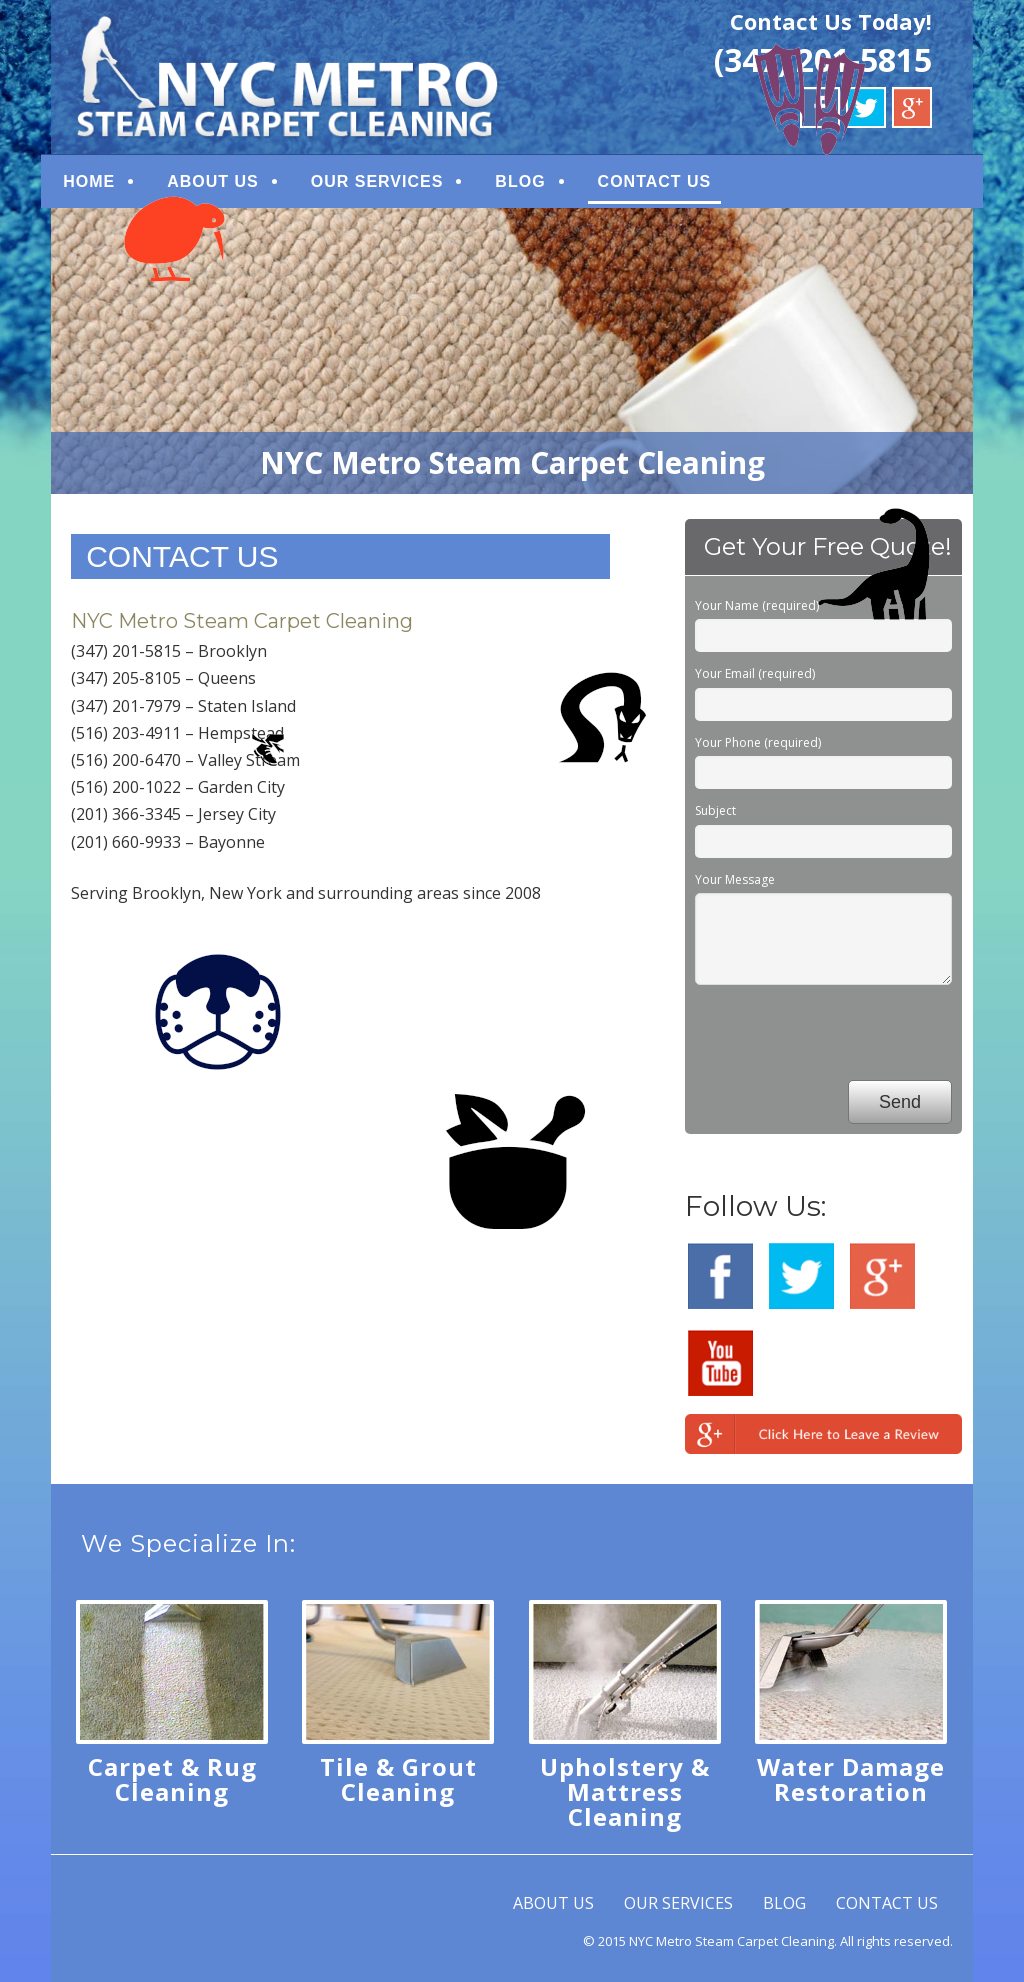  Describe the element at coordinates (810, 99) in the screenshot. I see `access swimming or diving activities` at that location.